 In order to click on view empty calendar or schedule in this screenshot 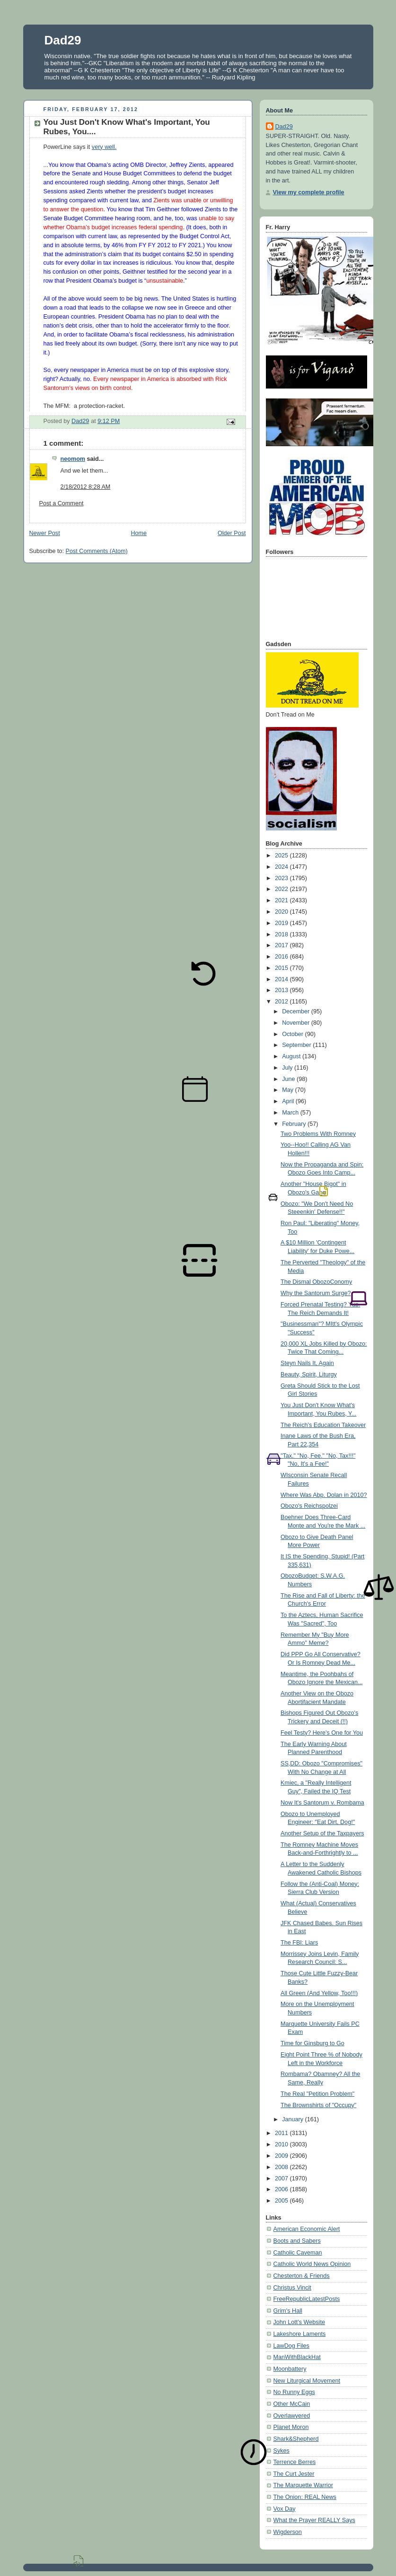, I will do `click(195, 1089)`.